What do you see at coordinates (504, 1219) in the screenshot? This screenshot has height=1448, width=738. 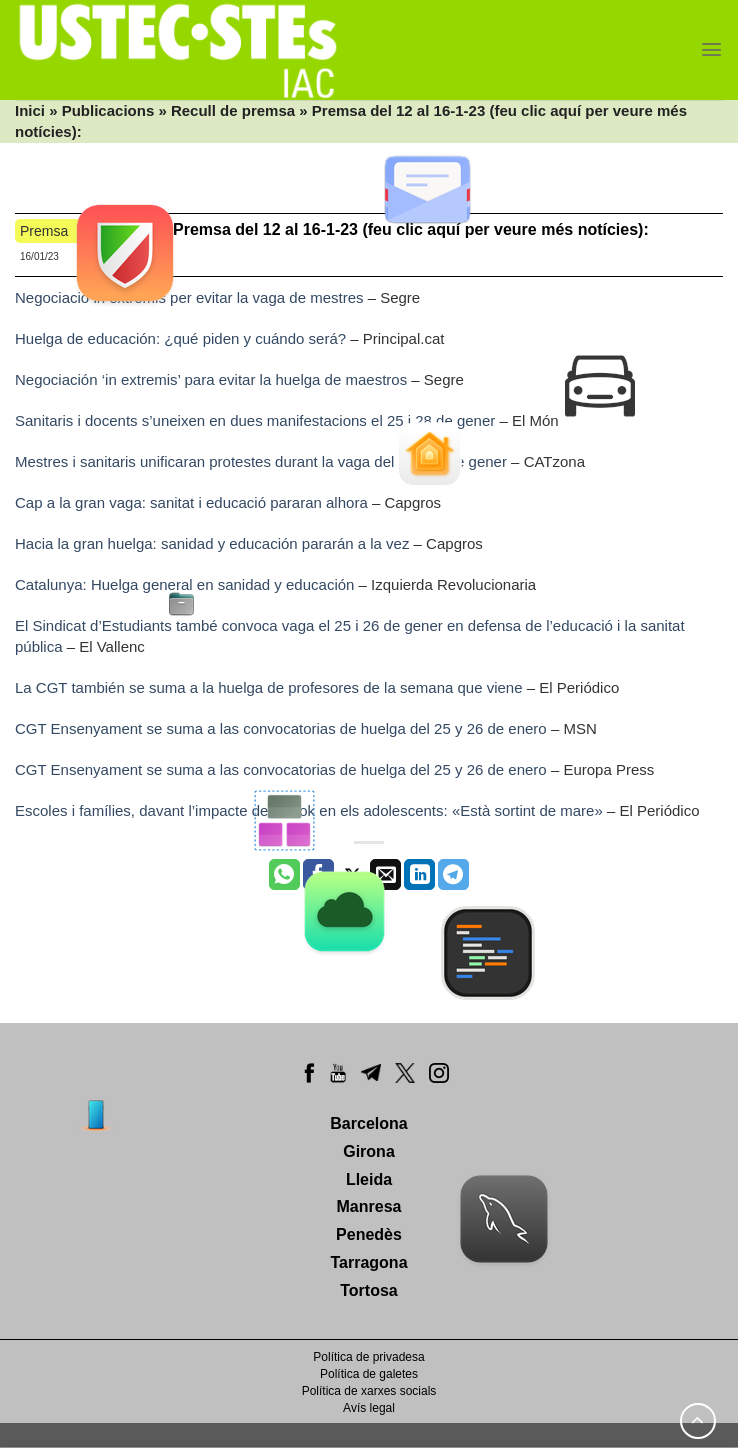 I see `open mysql workbench database management tool` at bounding box center [504, 1219].